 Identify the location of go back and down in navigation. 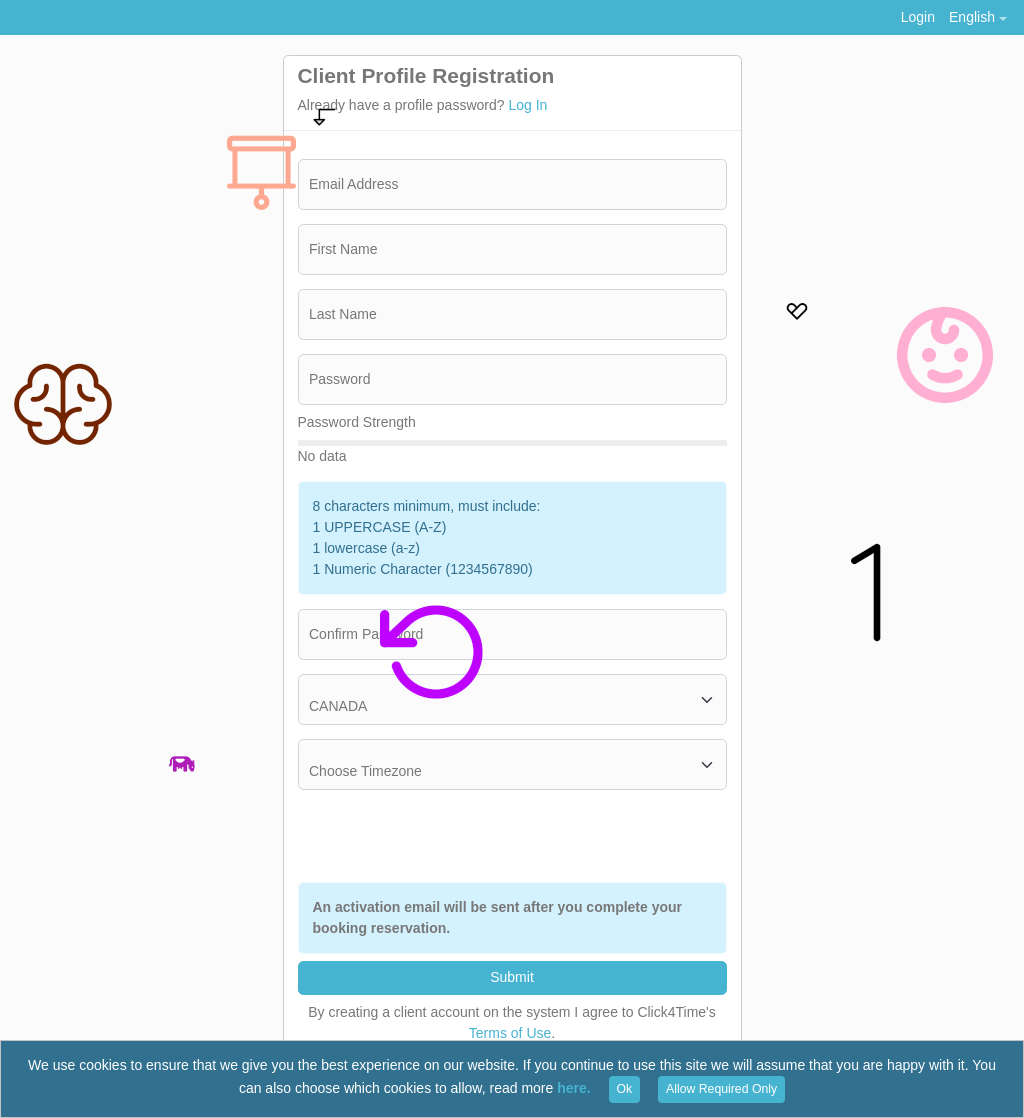
(323, 115).